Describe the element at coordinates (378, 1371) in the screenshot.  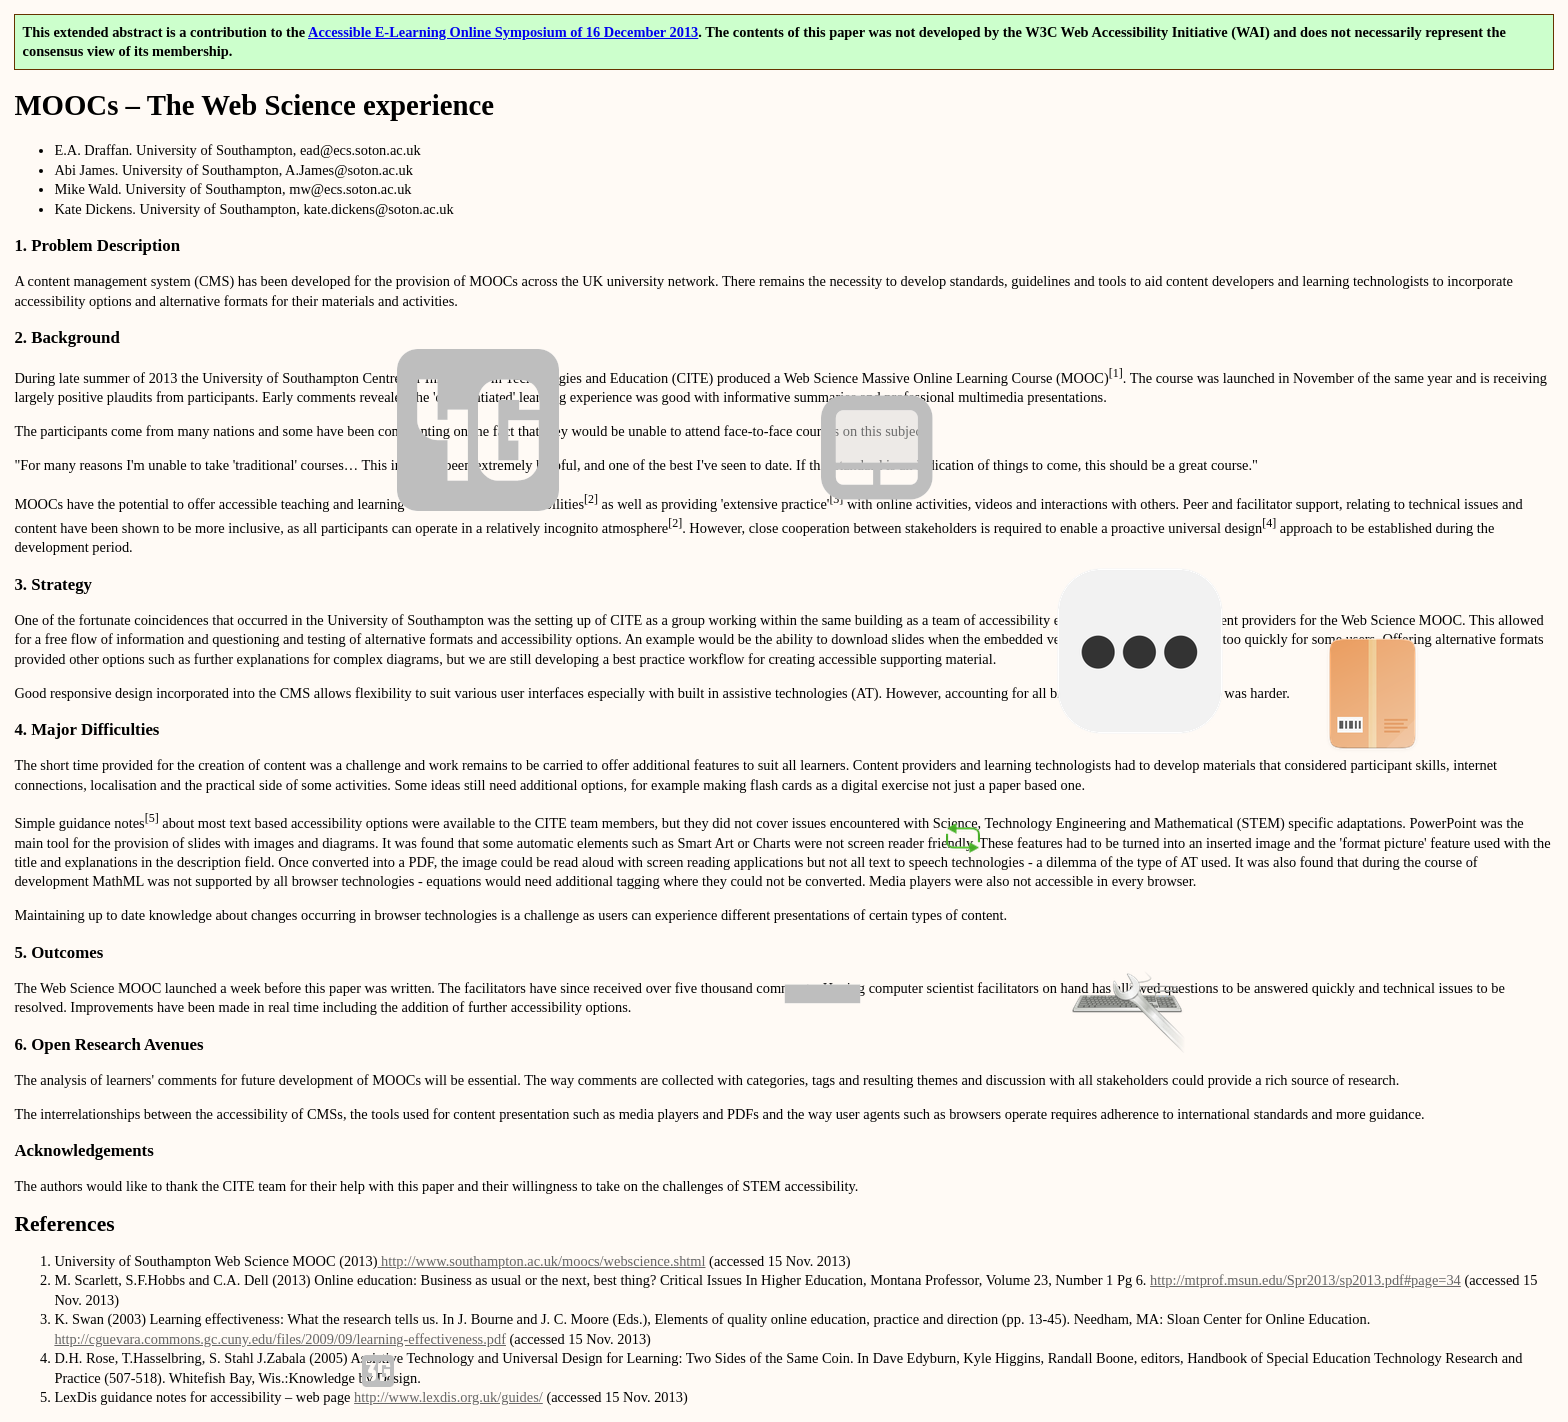
I see `indicates 3G cellular network connection` at that location.